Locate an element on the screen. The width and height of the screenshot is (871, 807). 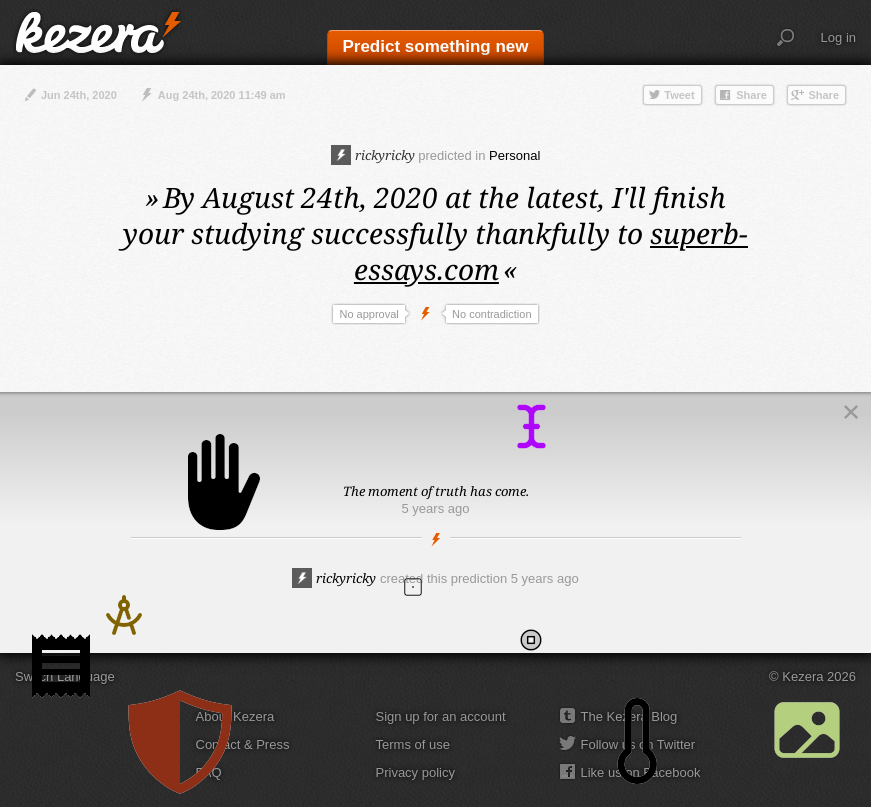
view current temperature is located at coordinates (639, 741).